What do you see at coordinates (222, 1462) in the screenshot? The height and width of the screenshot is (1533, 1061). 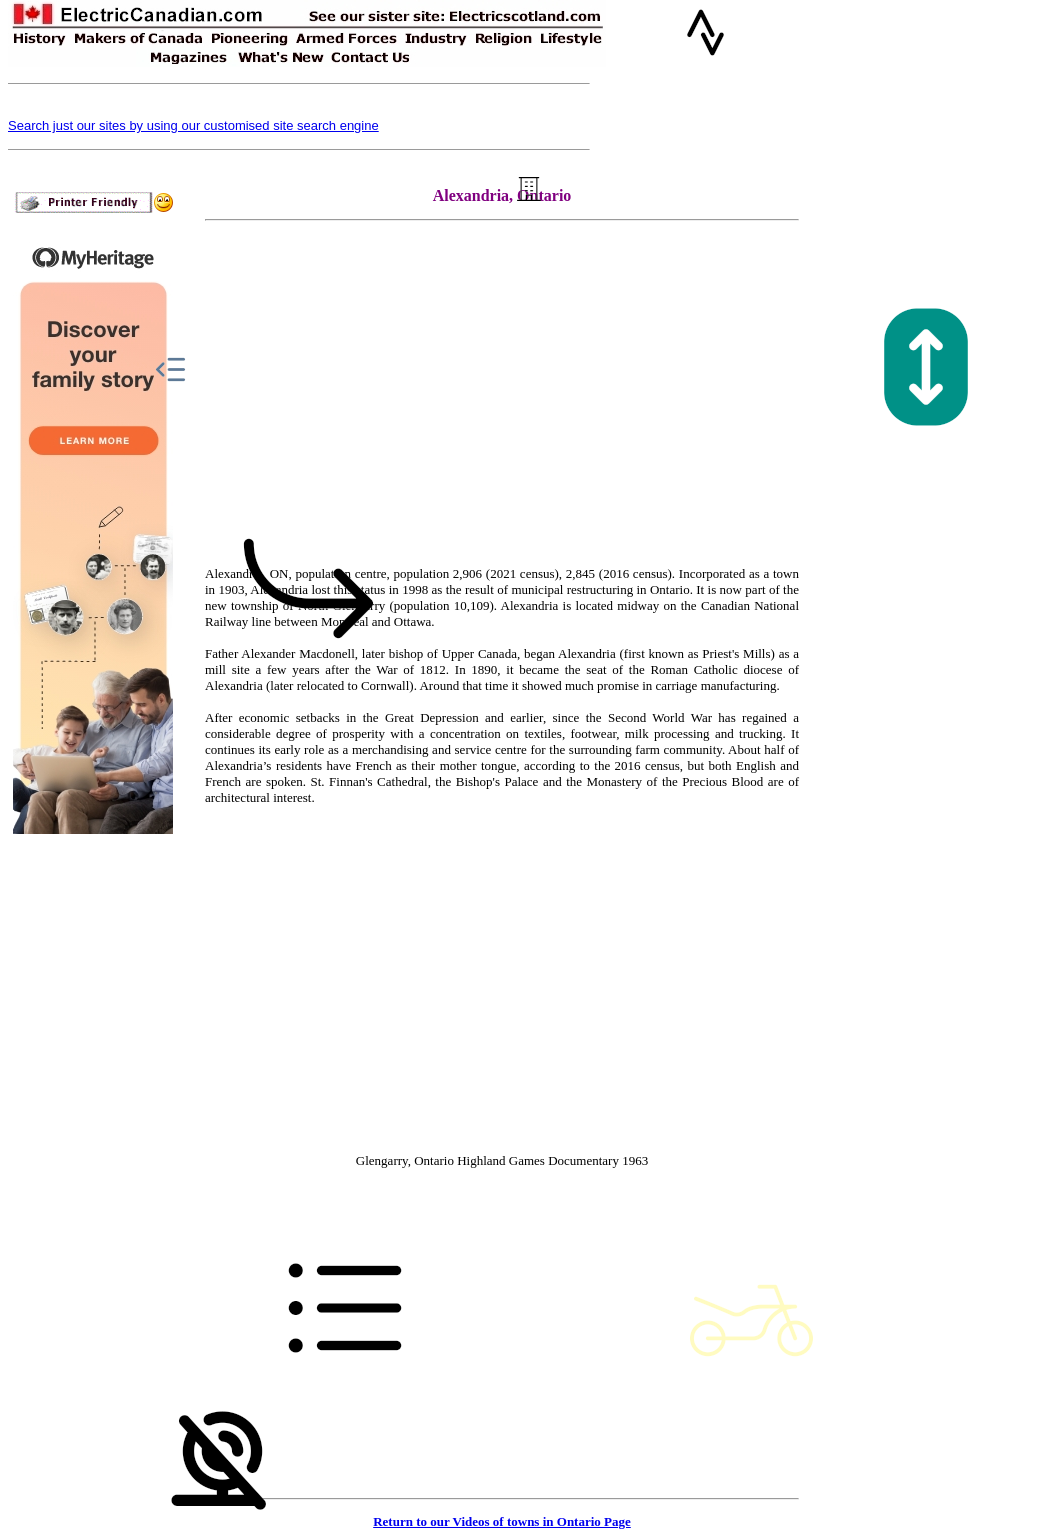 I see `webcam is disabled or turned off` at bounding box center [222, 1462].